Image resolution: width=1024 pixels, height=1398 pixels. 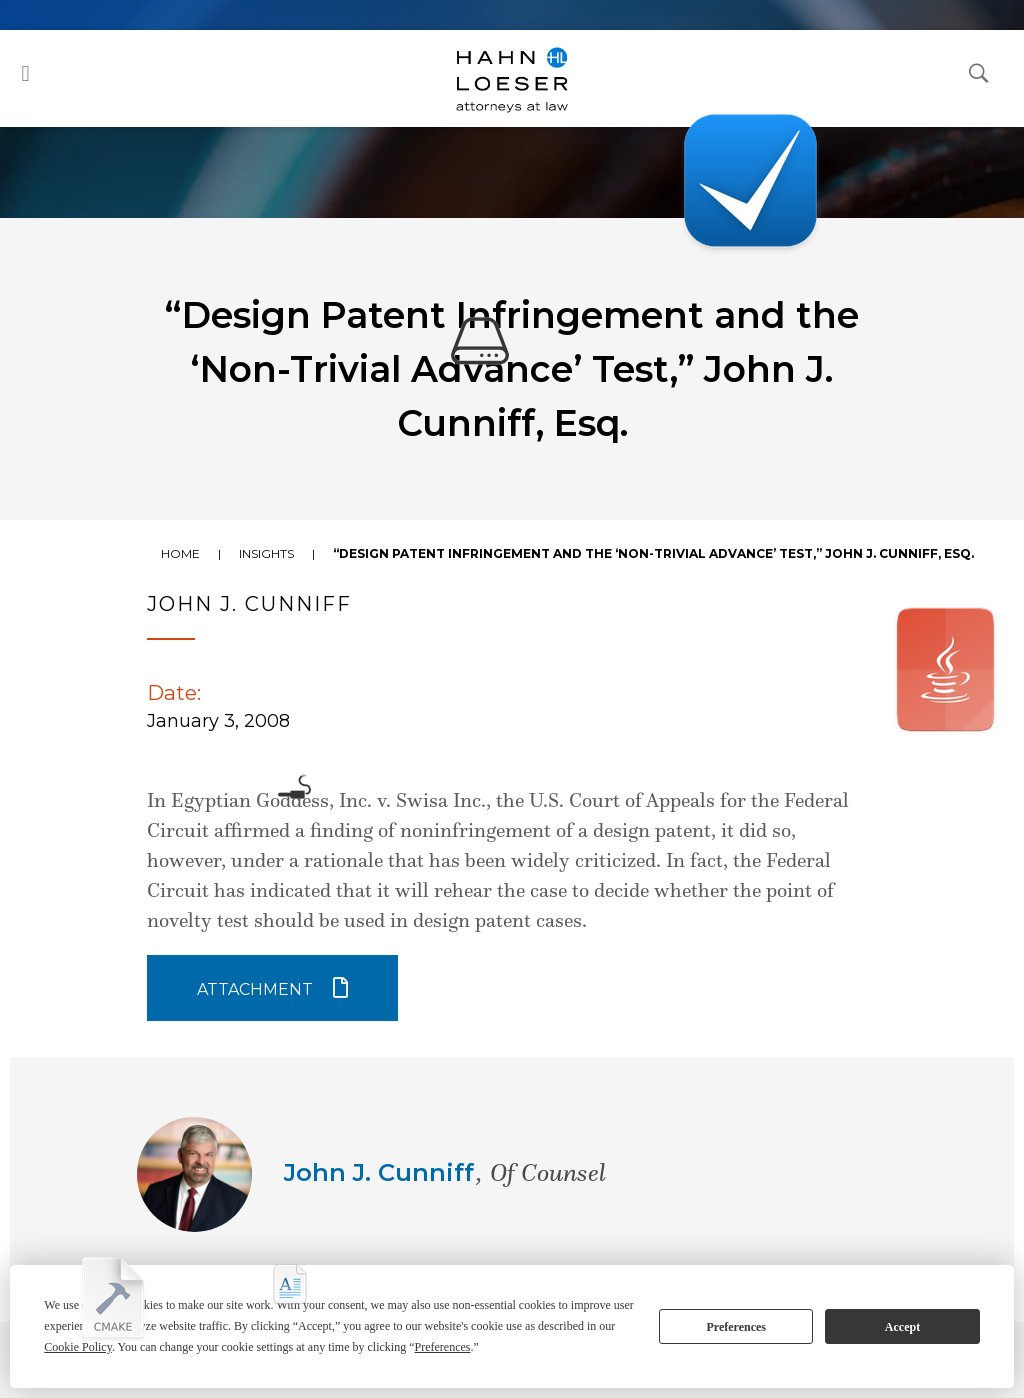 I want to click on access hard drive or storage device, so click(x=480, y=339).